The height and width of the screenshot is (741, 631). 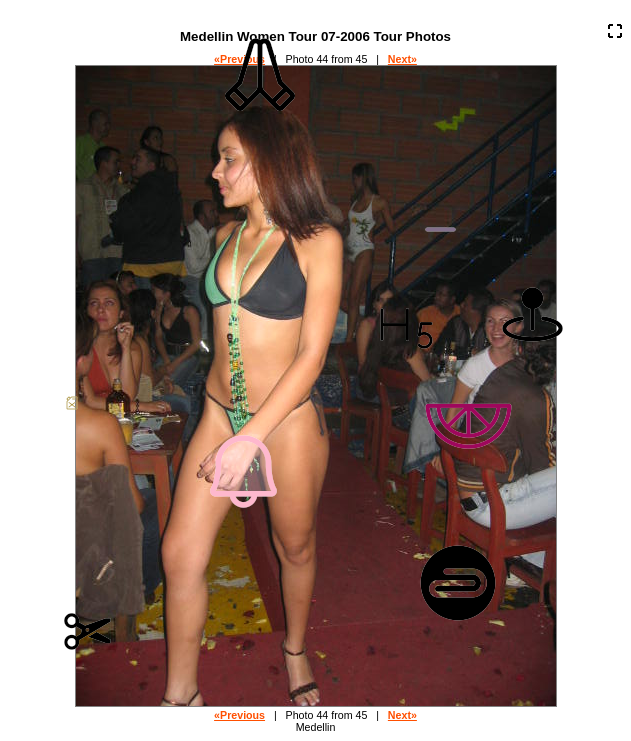 What do you see at coordinates (87, 631) in the screenshot?
I see `cut selected text or content` at bounding box center [87, 631].